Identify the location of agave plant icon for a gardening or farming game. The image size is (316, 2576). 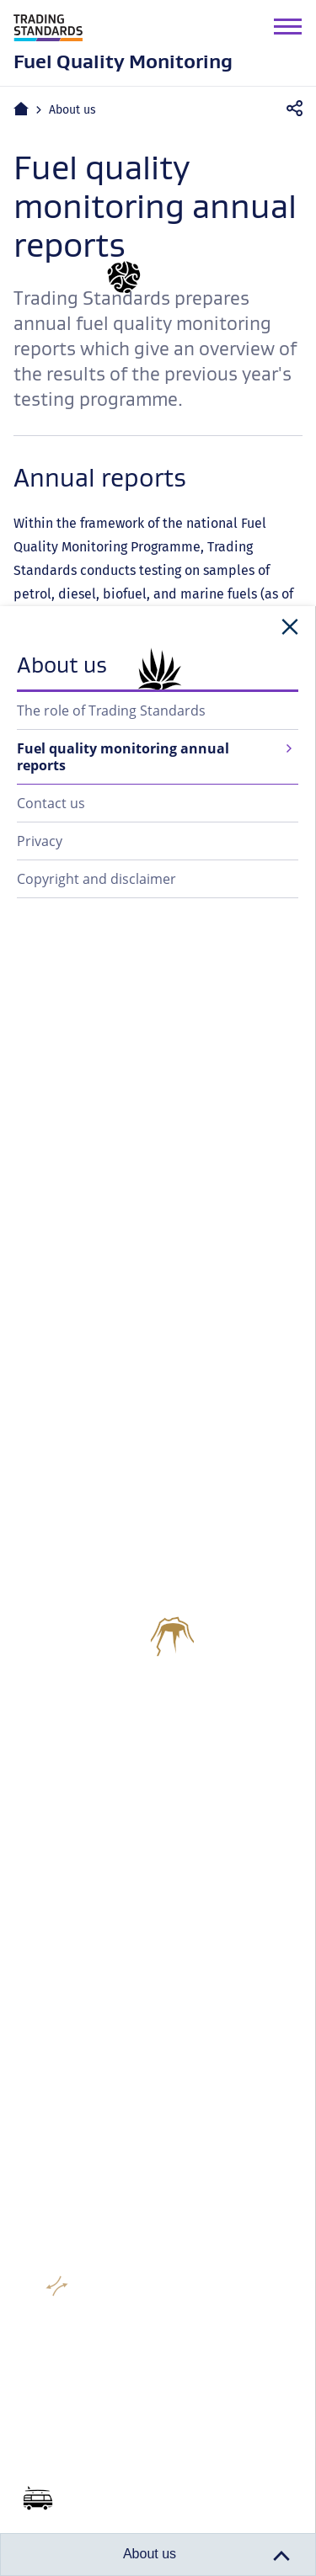
(159, 668).